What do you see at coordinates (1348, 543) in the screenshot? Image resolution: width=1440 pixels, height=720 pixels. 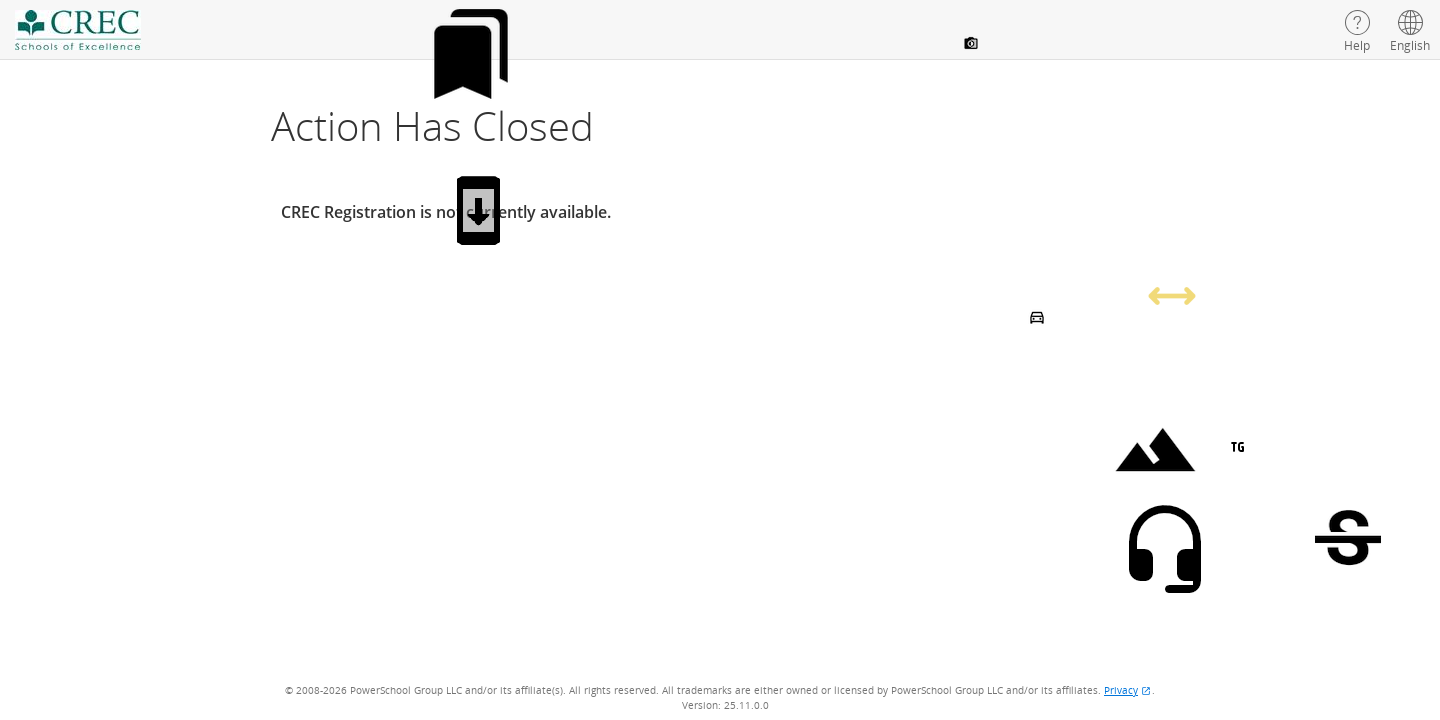 I see `apply strikethrough formatting to selected text` at bounding box center [1348, 543].